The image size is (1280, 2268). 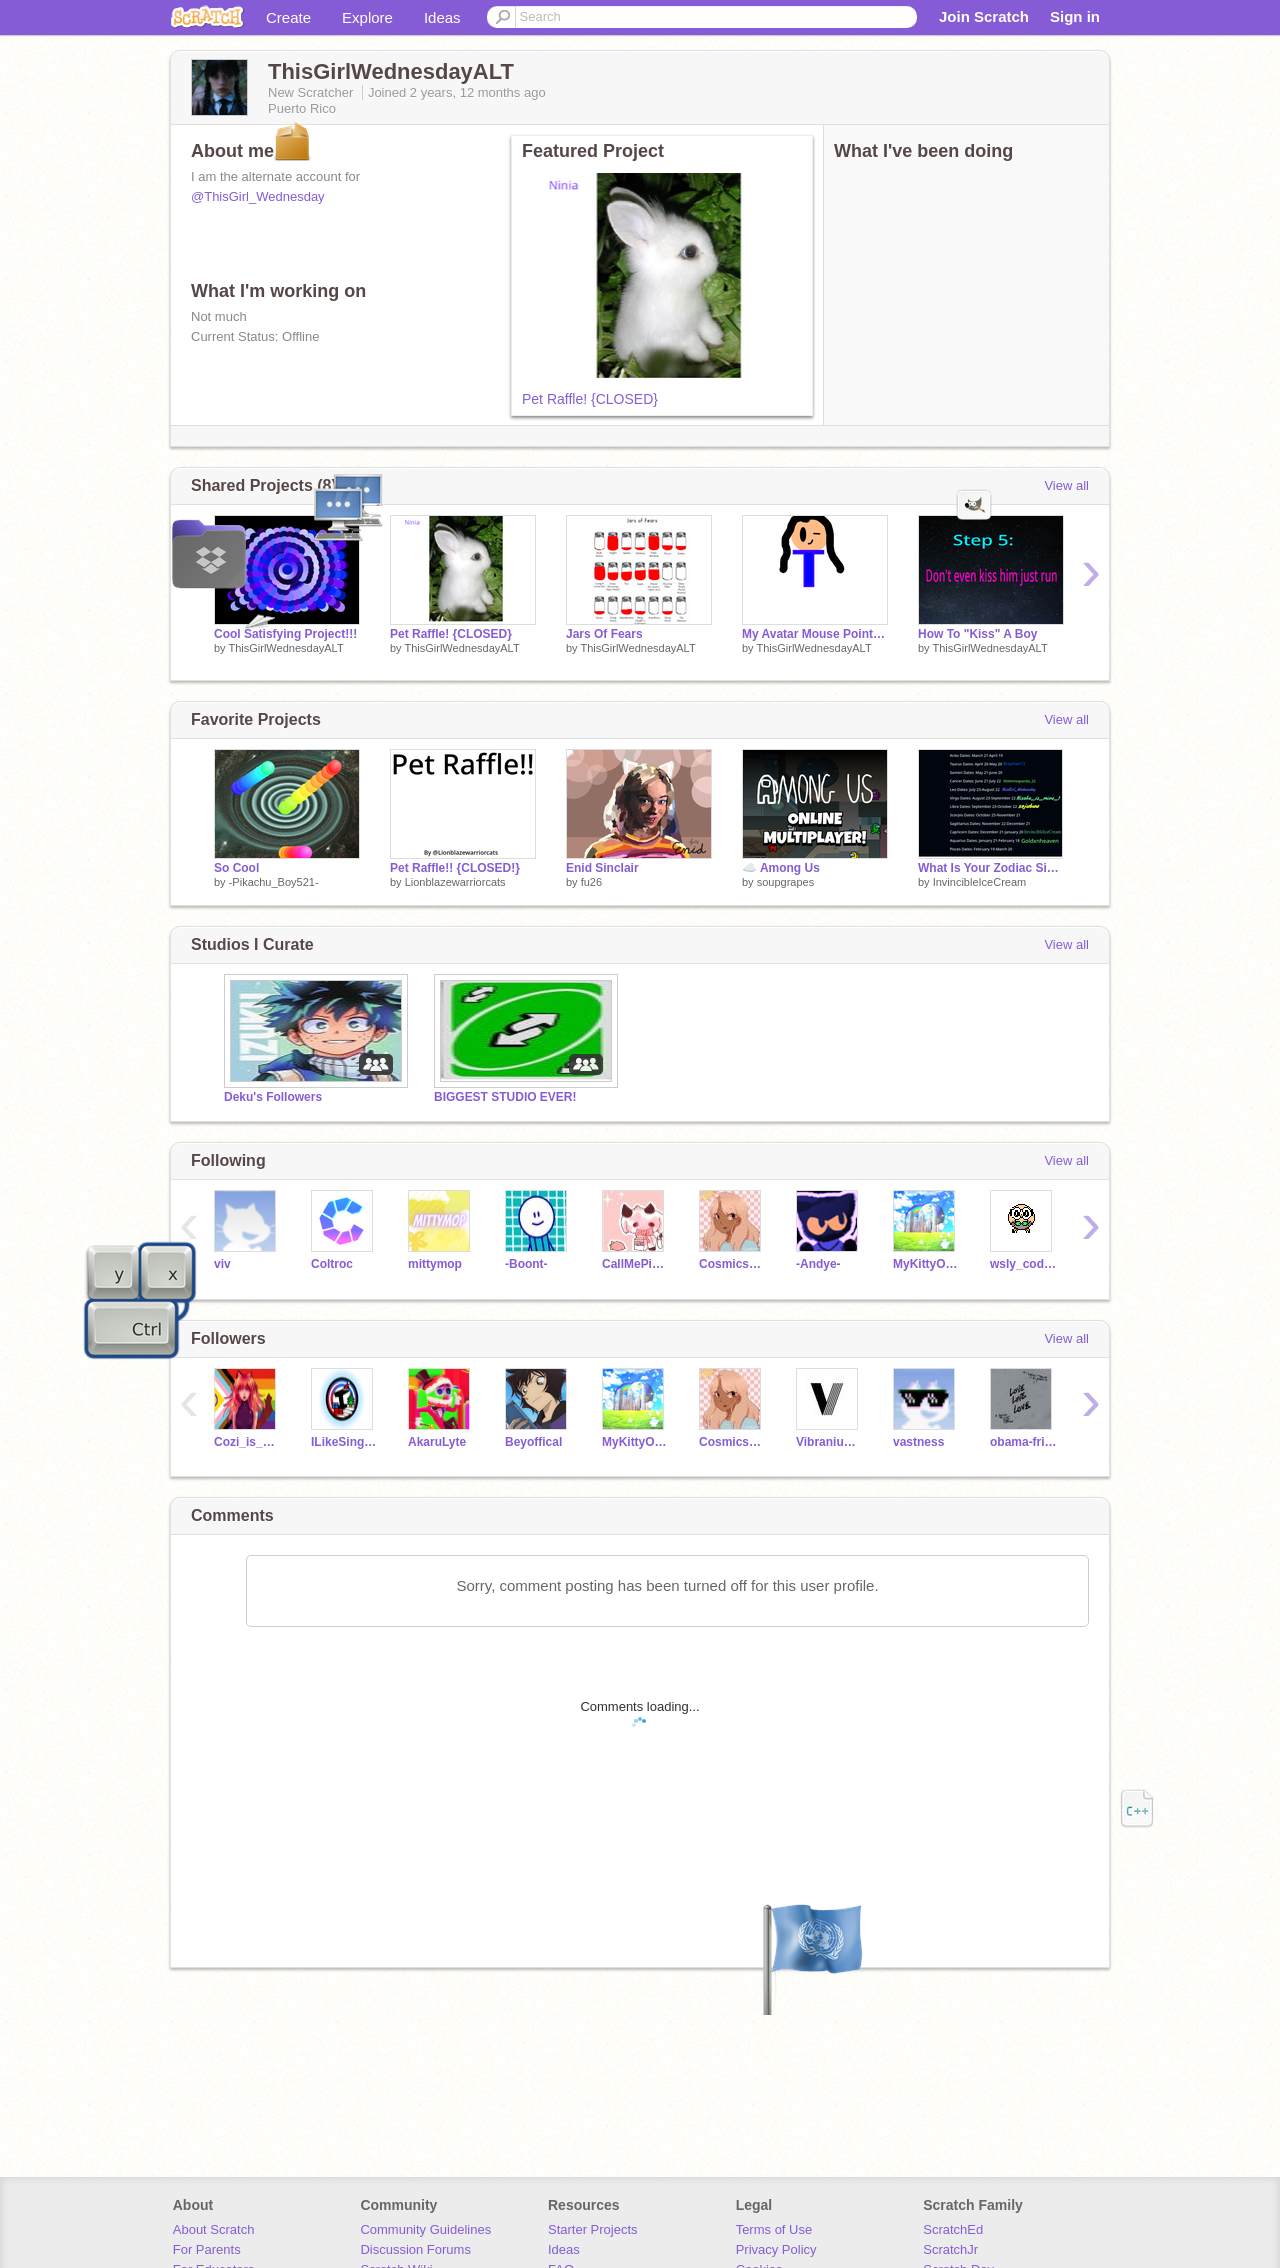 What do you see at coordinates (292, 142) in the screenshot?
I see `generic package or archive file type` at bounding box center [292, 142].